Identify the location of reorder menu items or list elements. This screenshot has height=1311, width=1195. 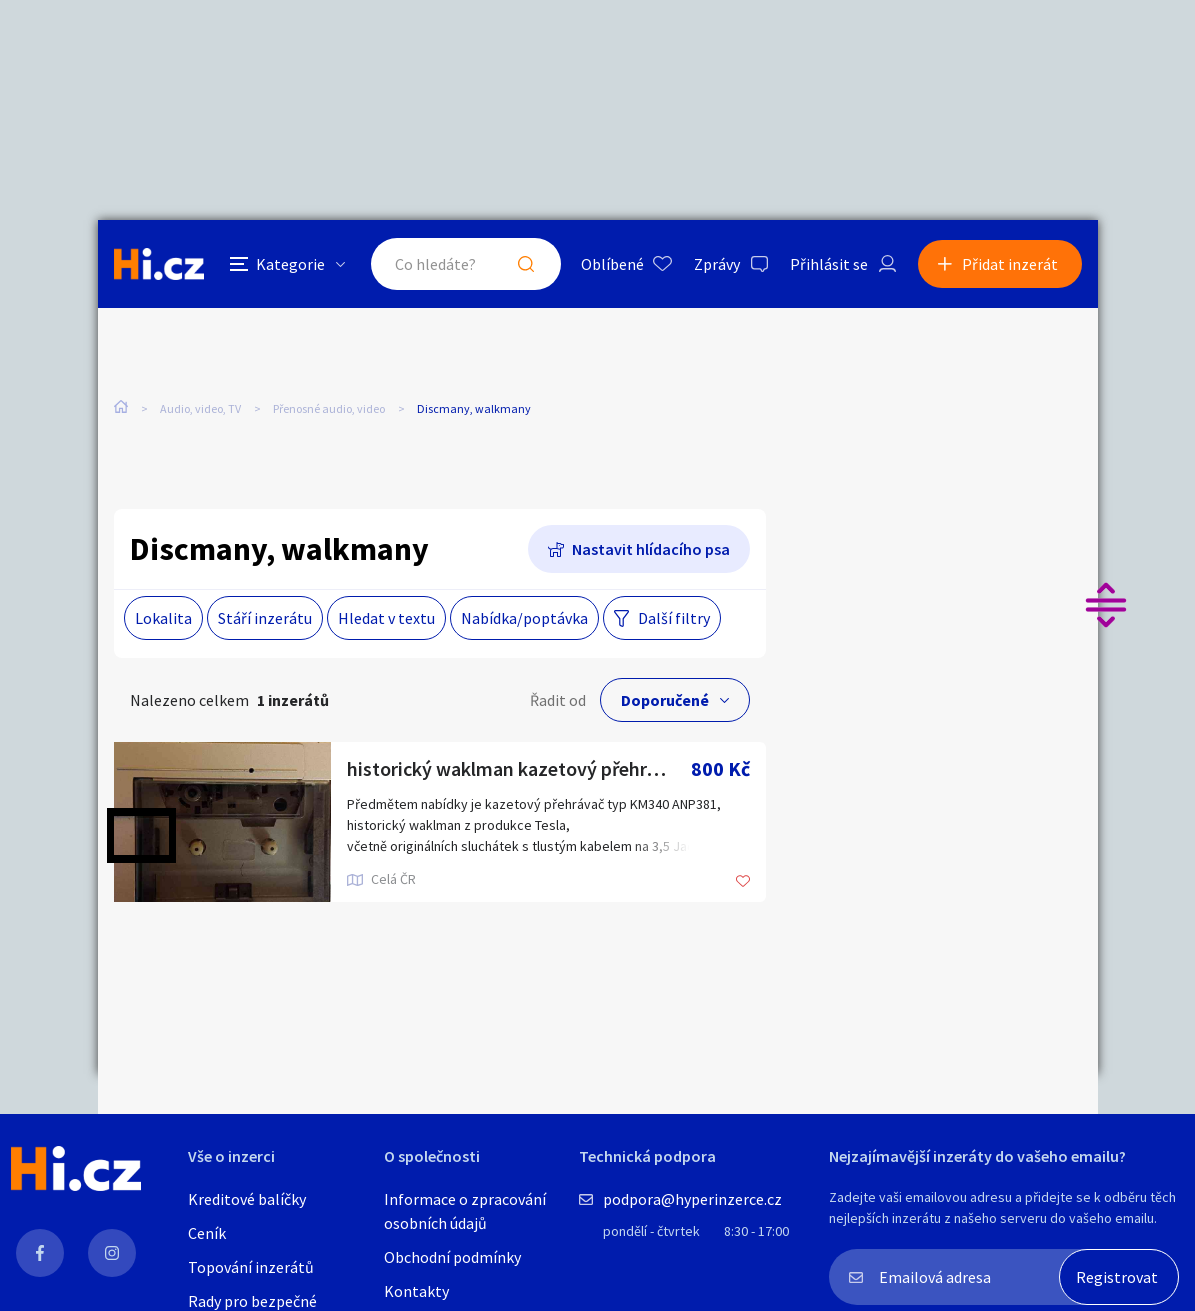
(1106, 605).